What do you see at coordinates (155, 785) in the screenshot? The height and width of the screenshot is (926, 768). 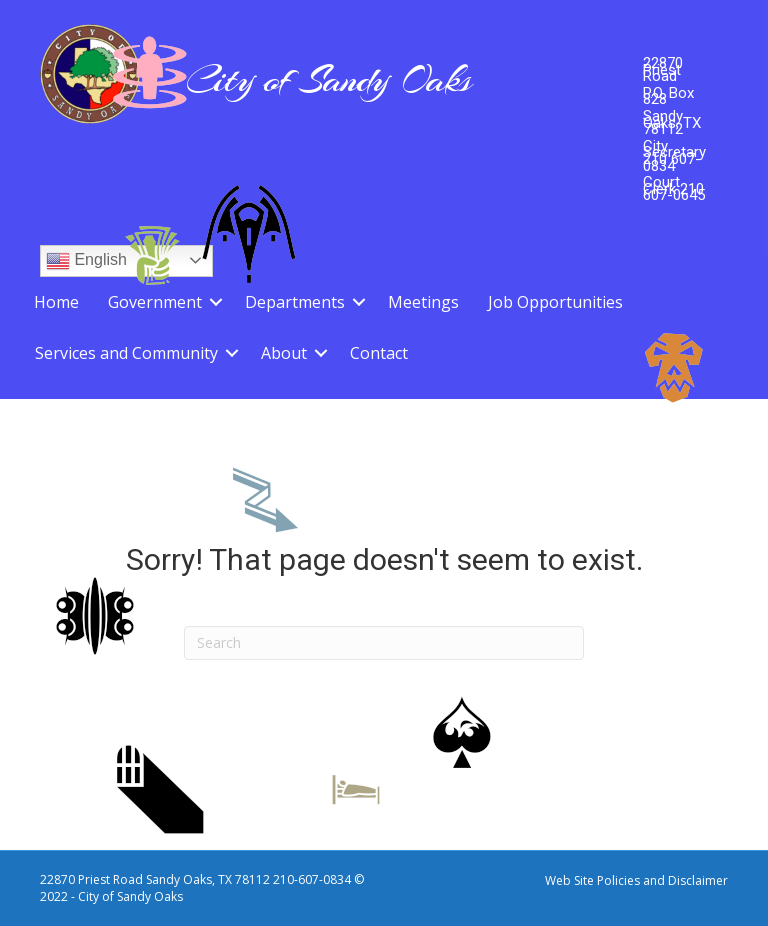 I see `enter the dungeon or underground level` at bounding box center [155, 785].